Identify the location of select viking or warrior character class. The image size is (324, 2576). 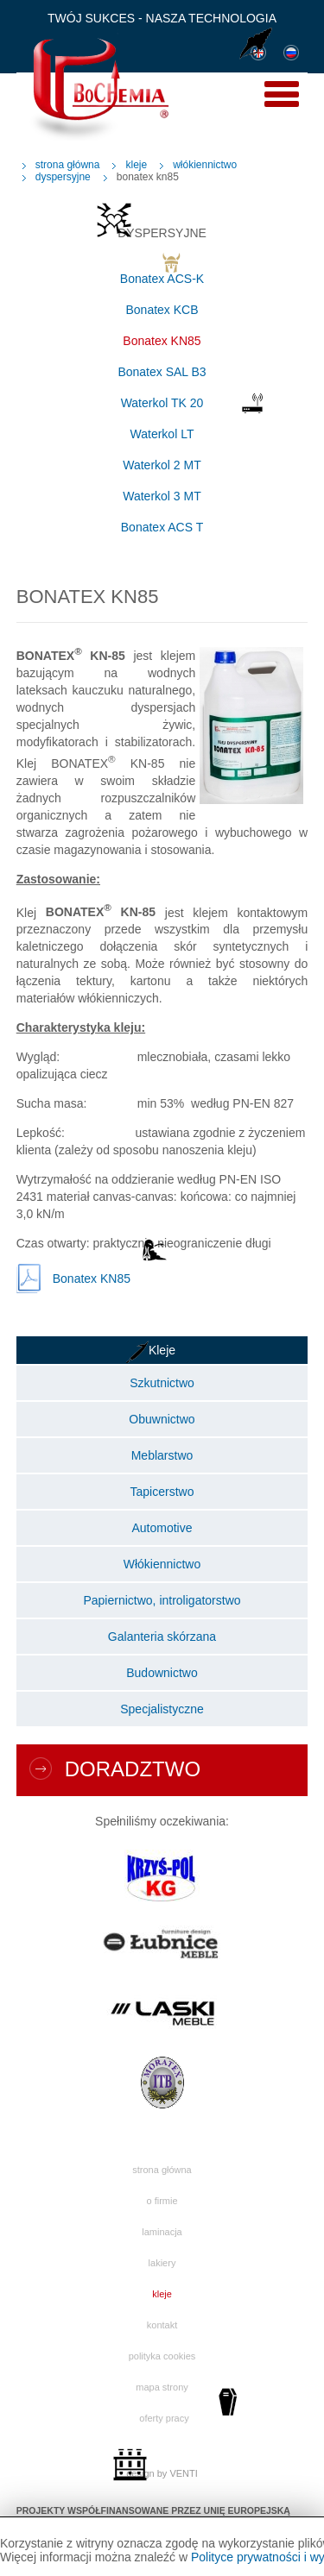
(171, 262).